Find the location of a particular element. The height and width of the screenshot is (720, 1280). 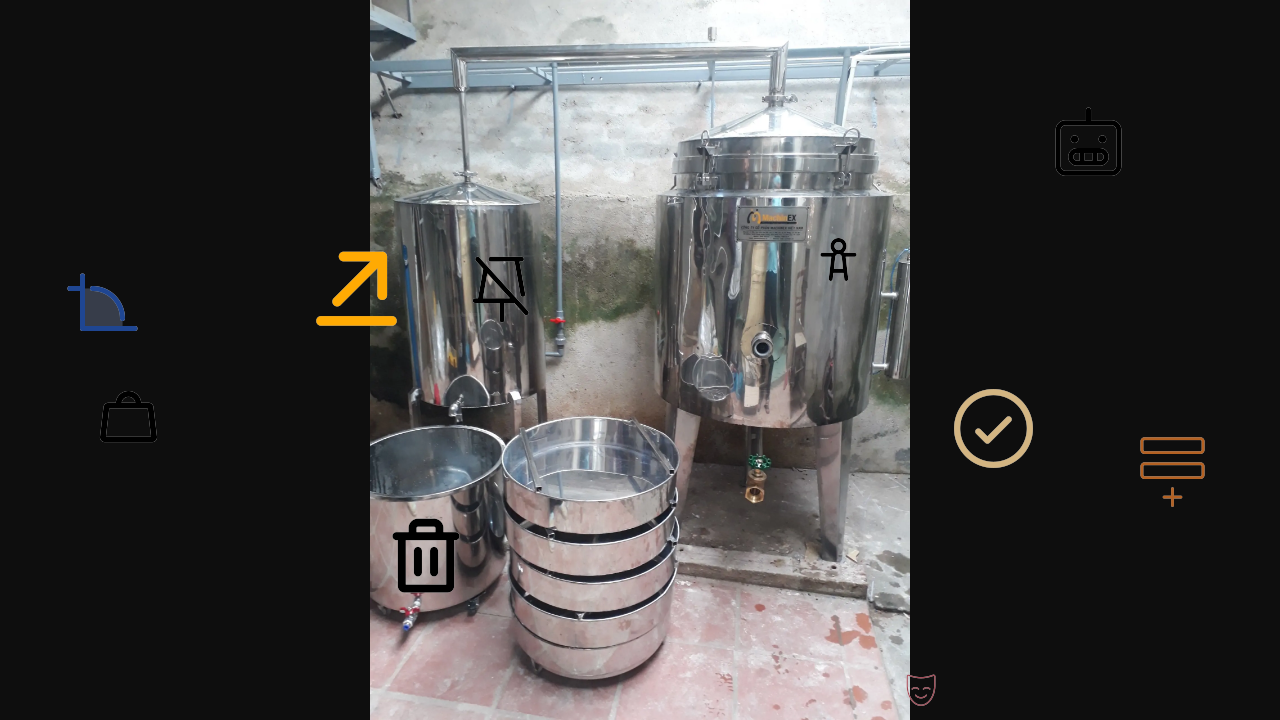

indicates a completed or successful action is located at coordinates (993, 428).